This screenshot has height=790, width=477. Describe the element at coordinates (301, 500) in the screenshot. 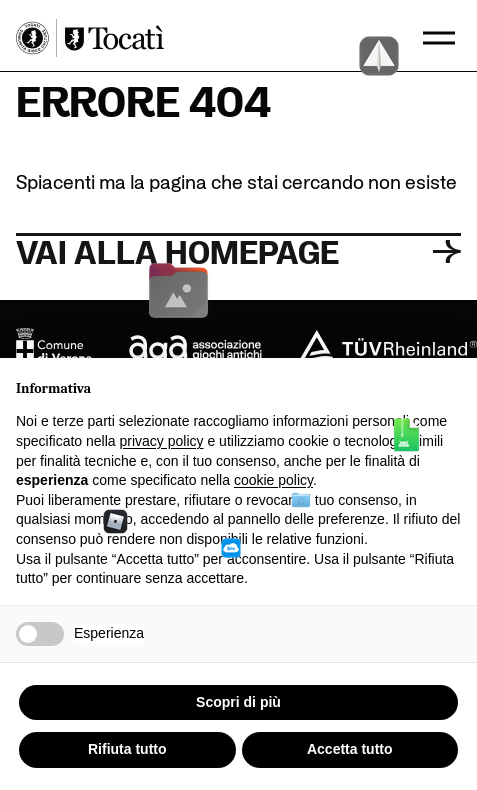

I see `access temporary files folder` at that location.